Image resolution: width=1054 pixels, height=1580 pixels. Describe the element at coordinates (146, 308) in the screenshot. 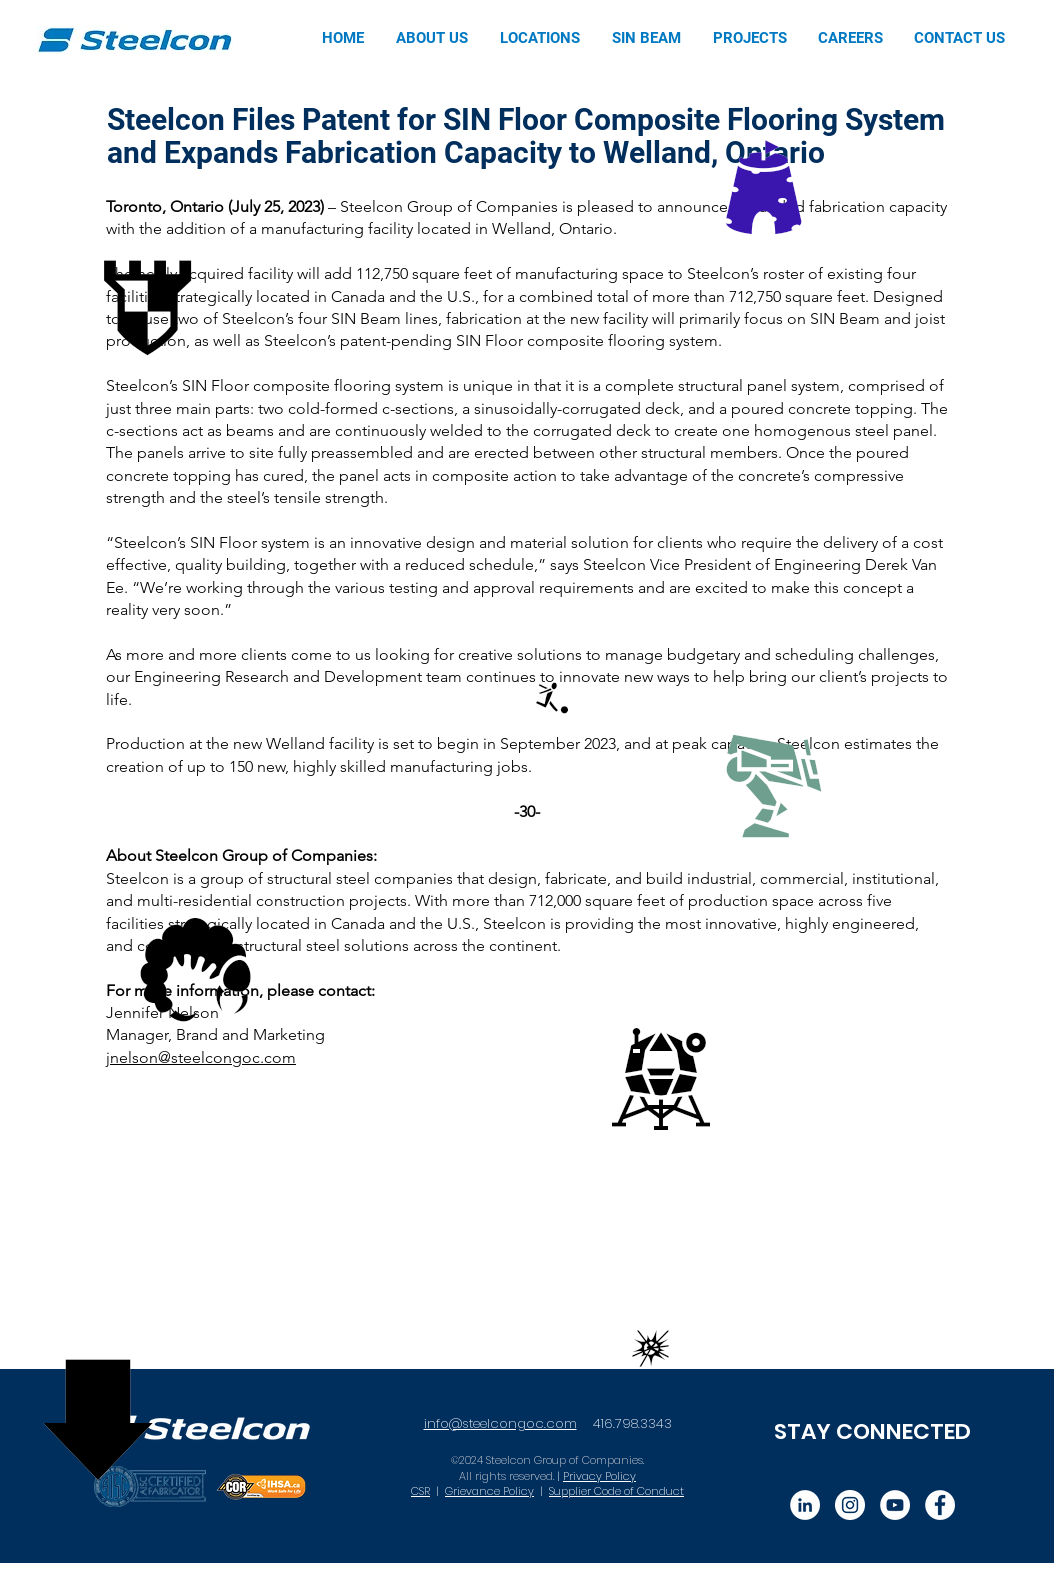

I see `activate shield or defense mode` at that location.